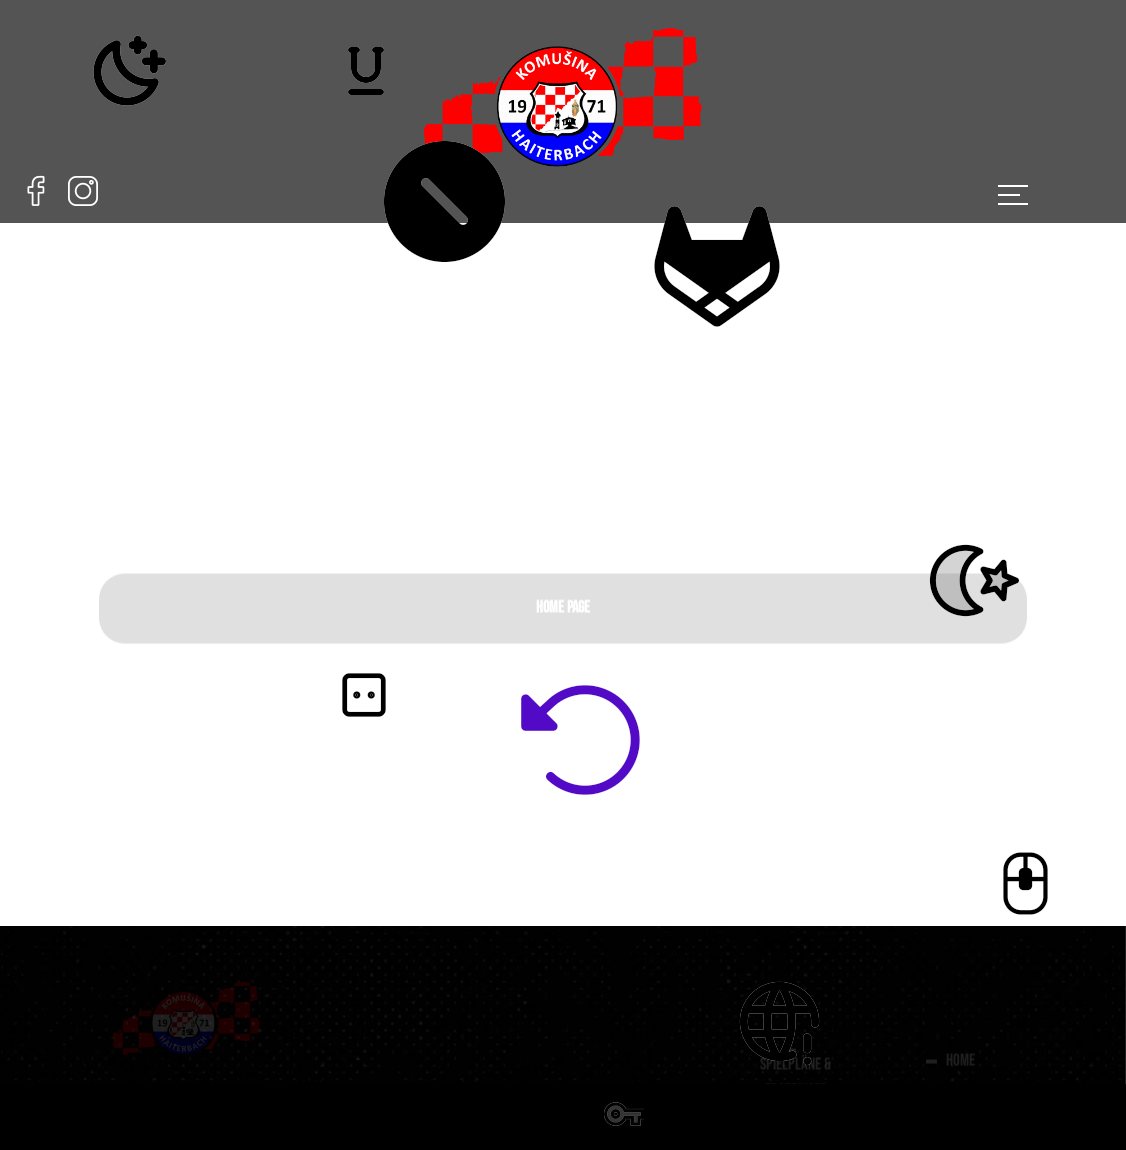 The image size is (1126, 1150). What do you see at coordinates (1025, 883) in the screenshot?
I see `middle mouse button click action` at bounding box center [1025, 883].